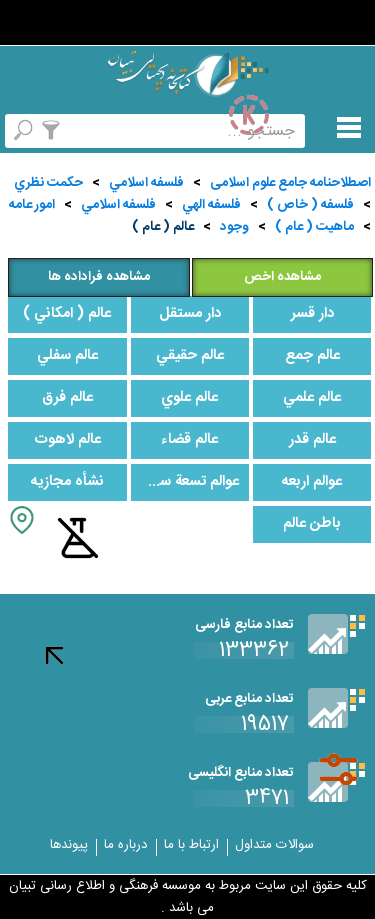 Image resolution: width=375 pixels, height=919 pixels. I want to click on navigate back to previous screen, so click(54, 655).